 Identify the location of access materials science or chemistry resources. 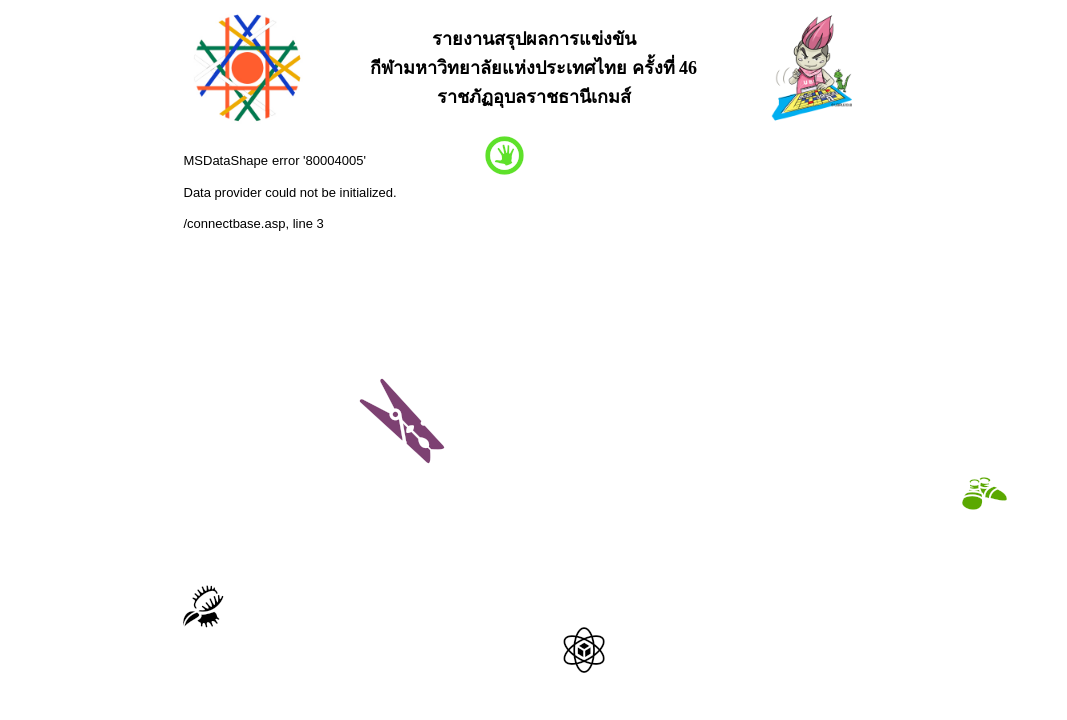
(584, 650).